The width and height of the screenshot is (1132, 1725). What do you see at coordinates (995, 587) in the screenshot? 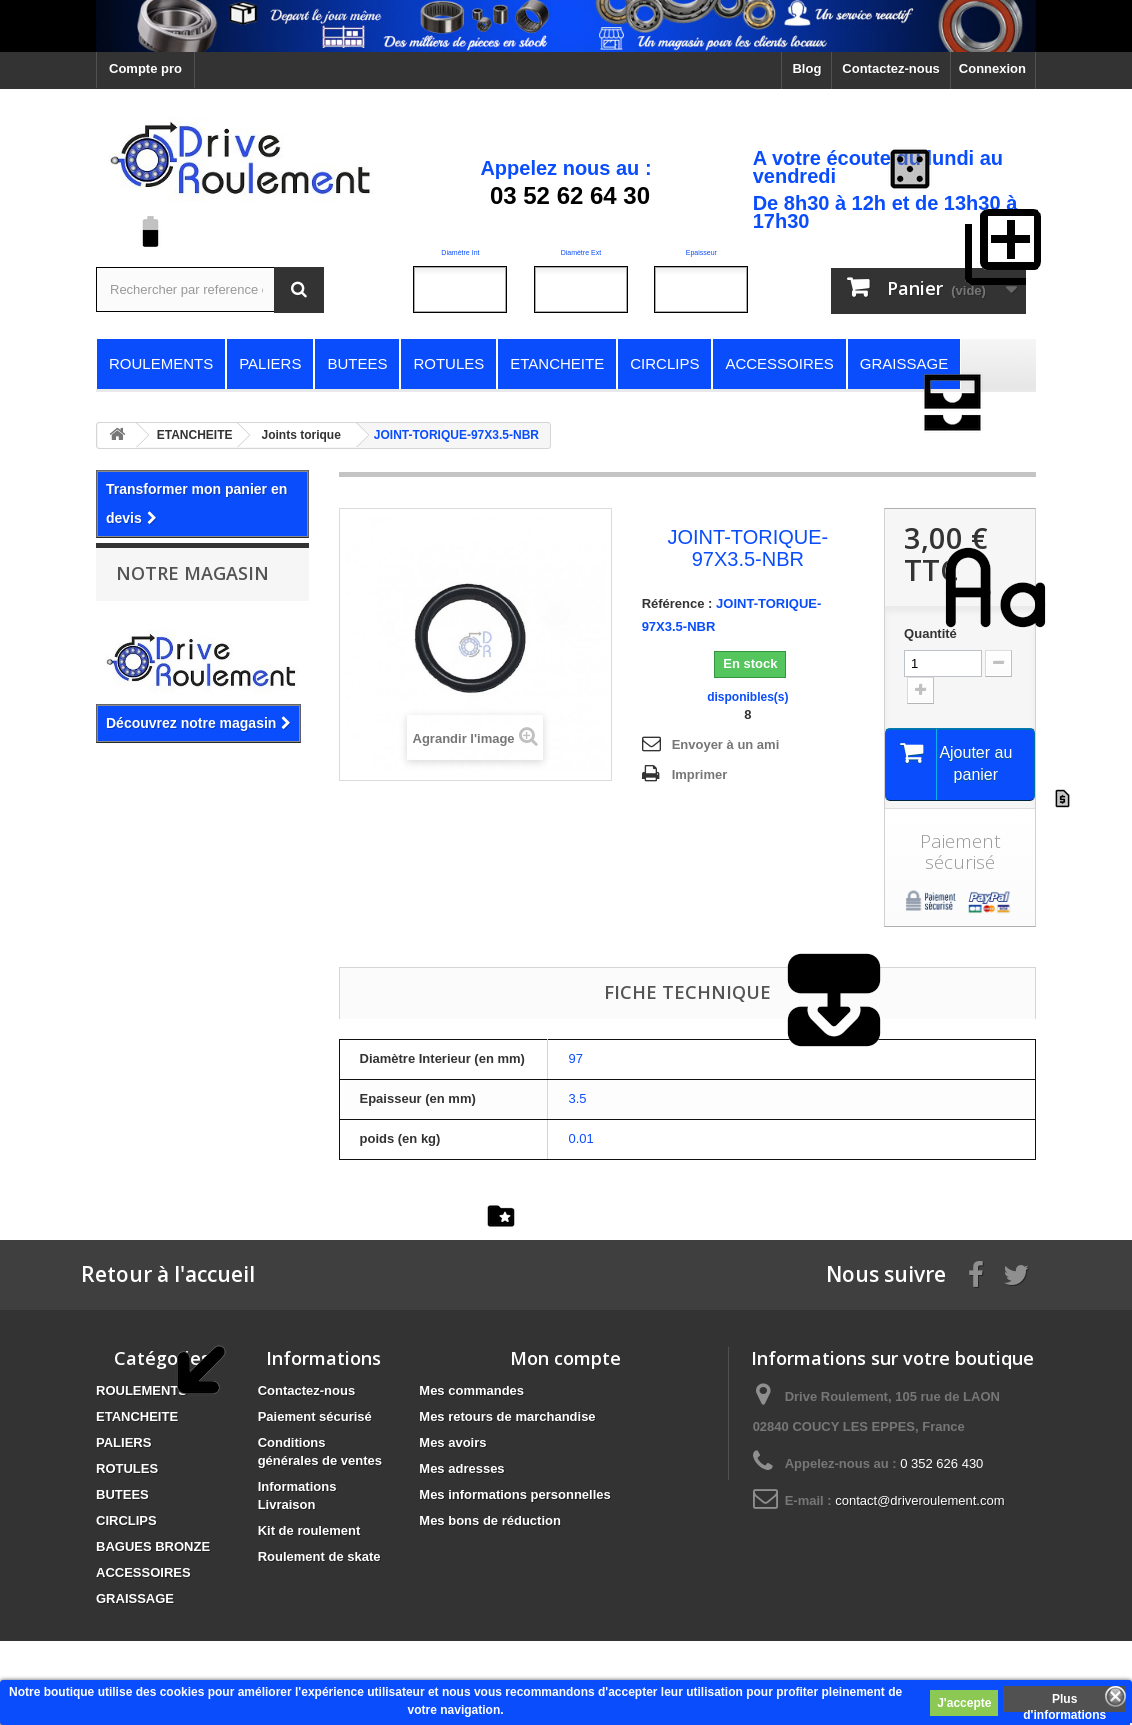
I see `change text case formatting` at bounding box center [995, 587].